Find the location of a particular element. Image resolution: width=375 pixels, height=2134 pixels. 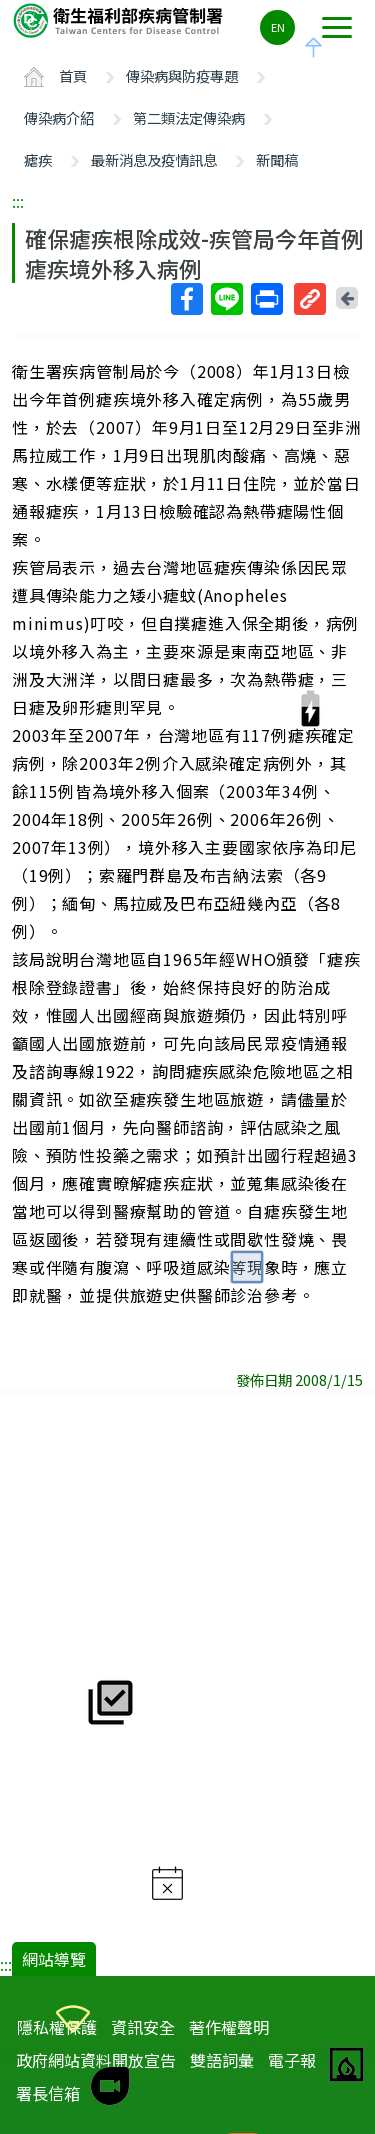

access fireplace or heating controls is located at coordinates (346, 2064).